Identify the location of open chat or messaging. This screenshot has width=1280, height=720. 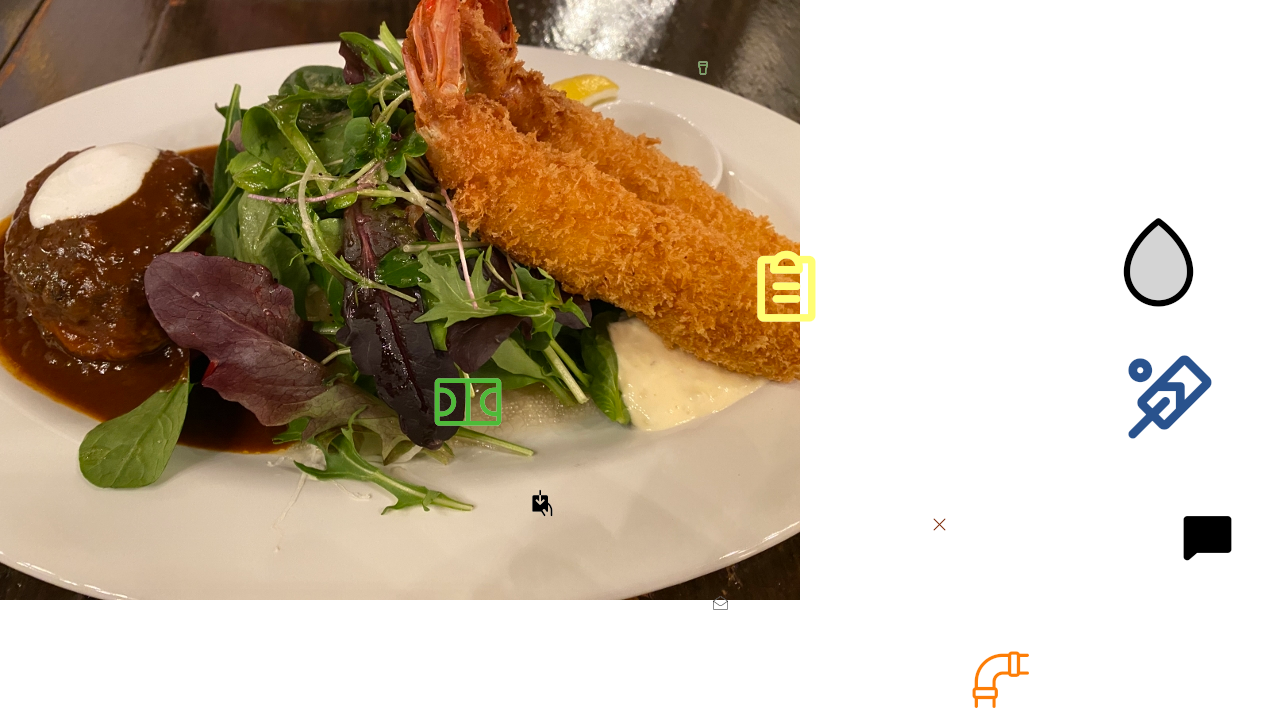
(1207, 534).